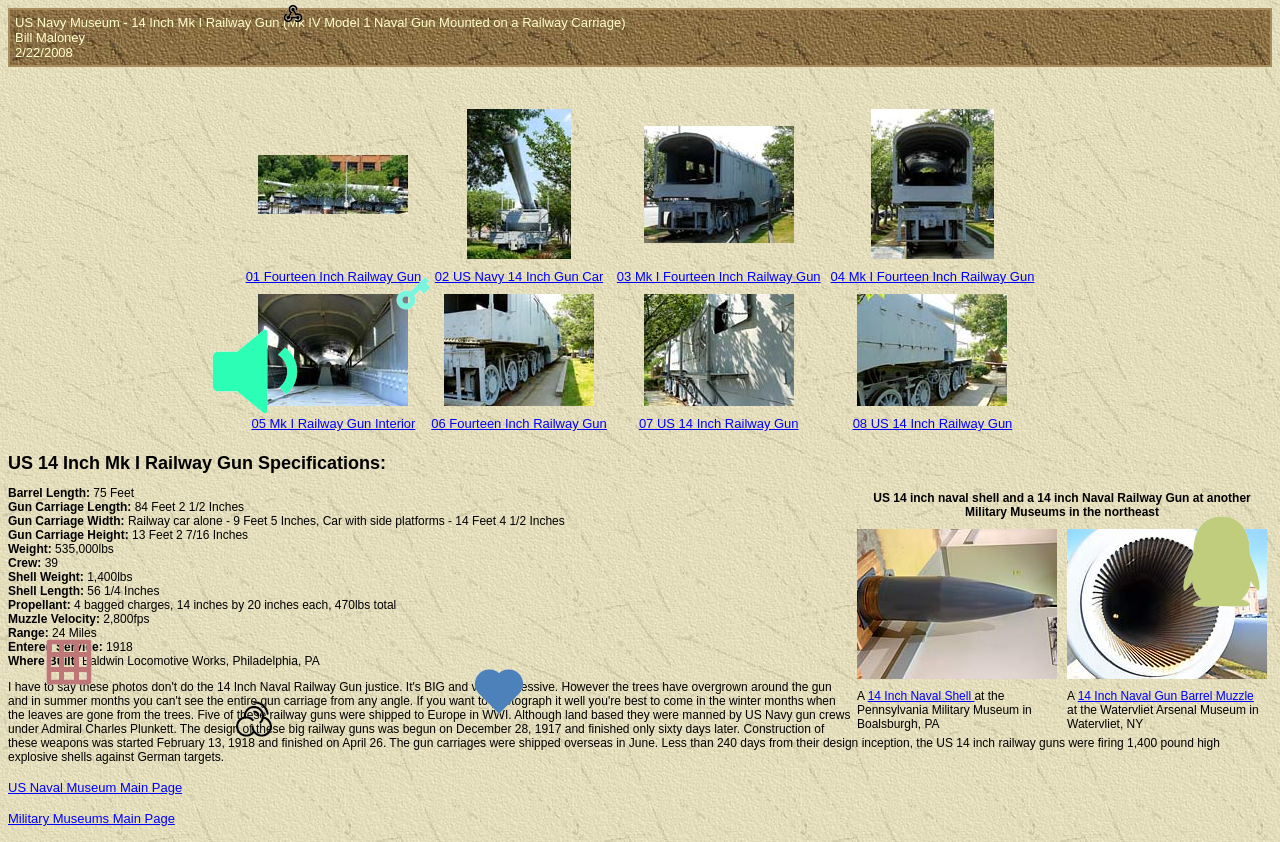 The height and width of the screenshot is (842, 1280). I want to click on configure webhook integrations, so click(293, 14).